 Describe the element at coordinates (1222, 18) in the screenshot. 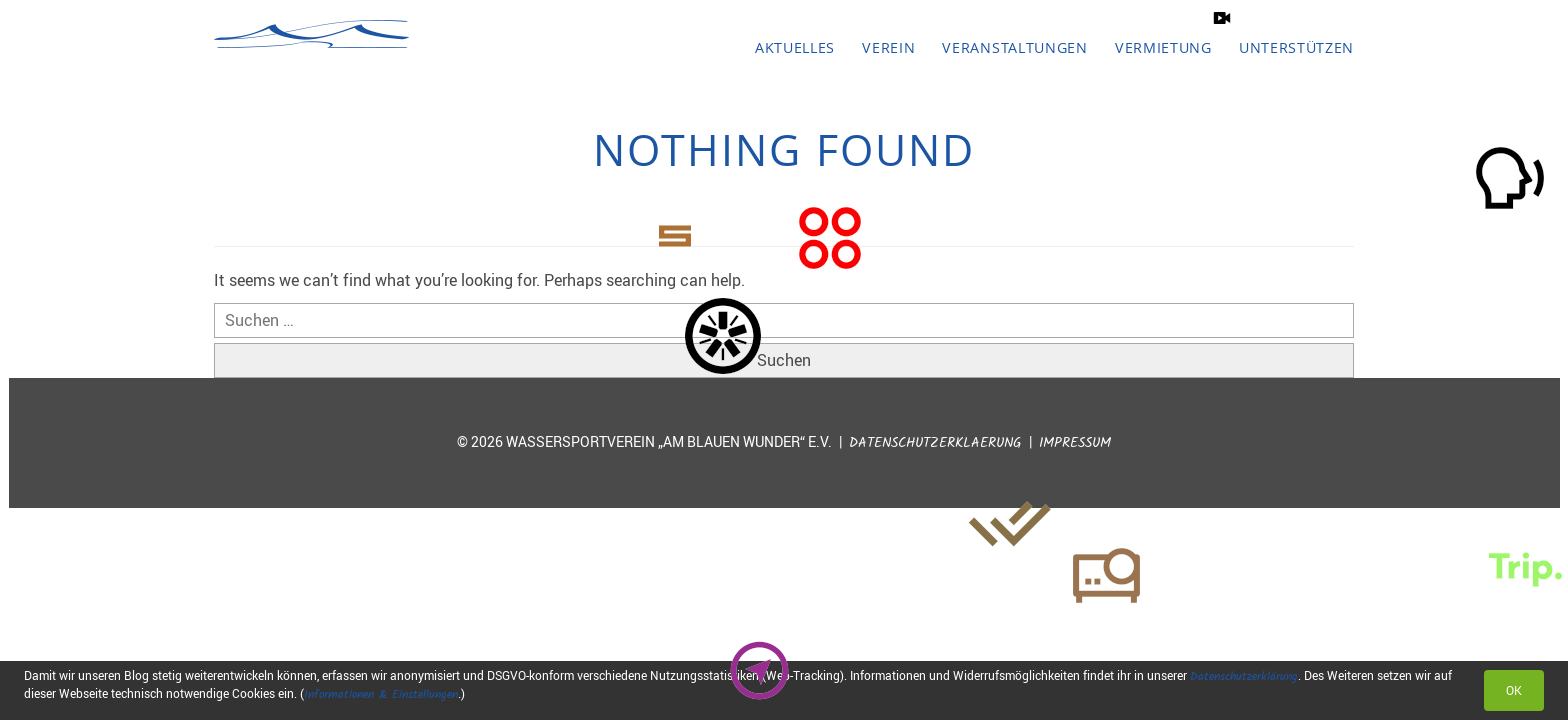

I see `start a live video broadcast` at that location.